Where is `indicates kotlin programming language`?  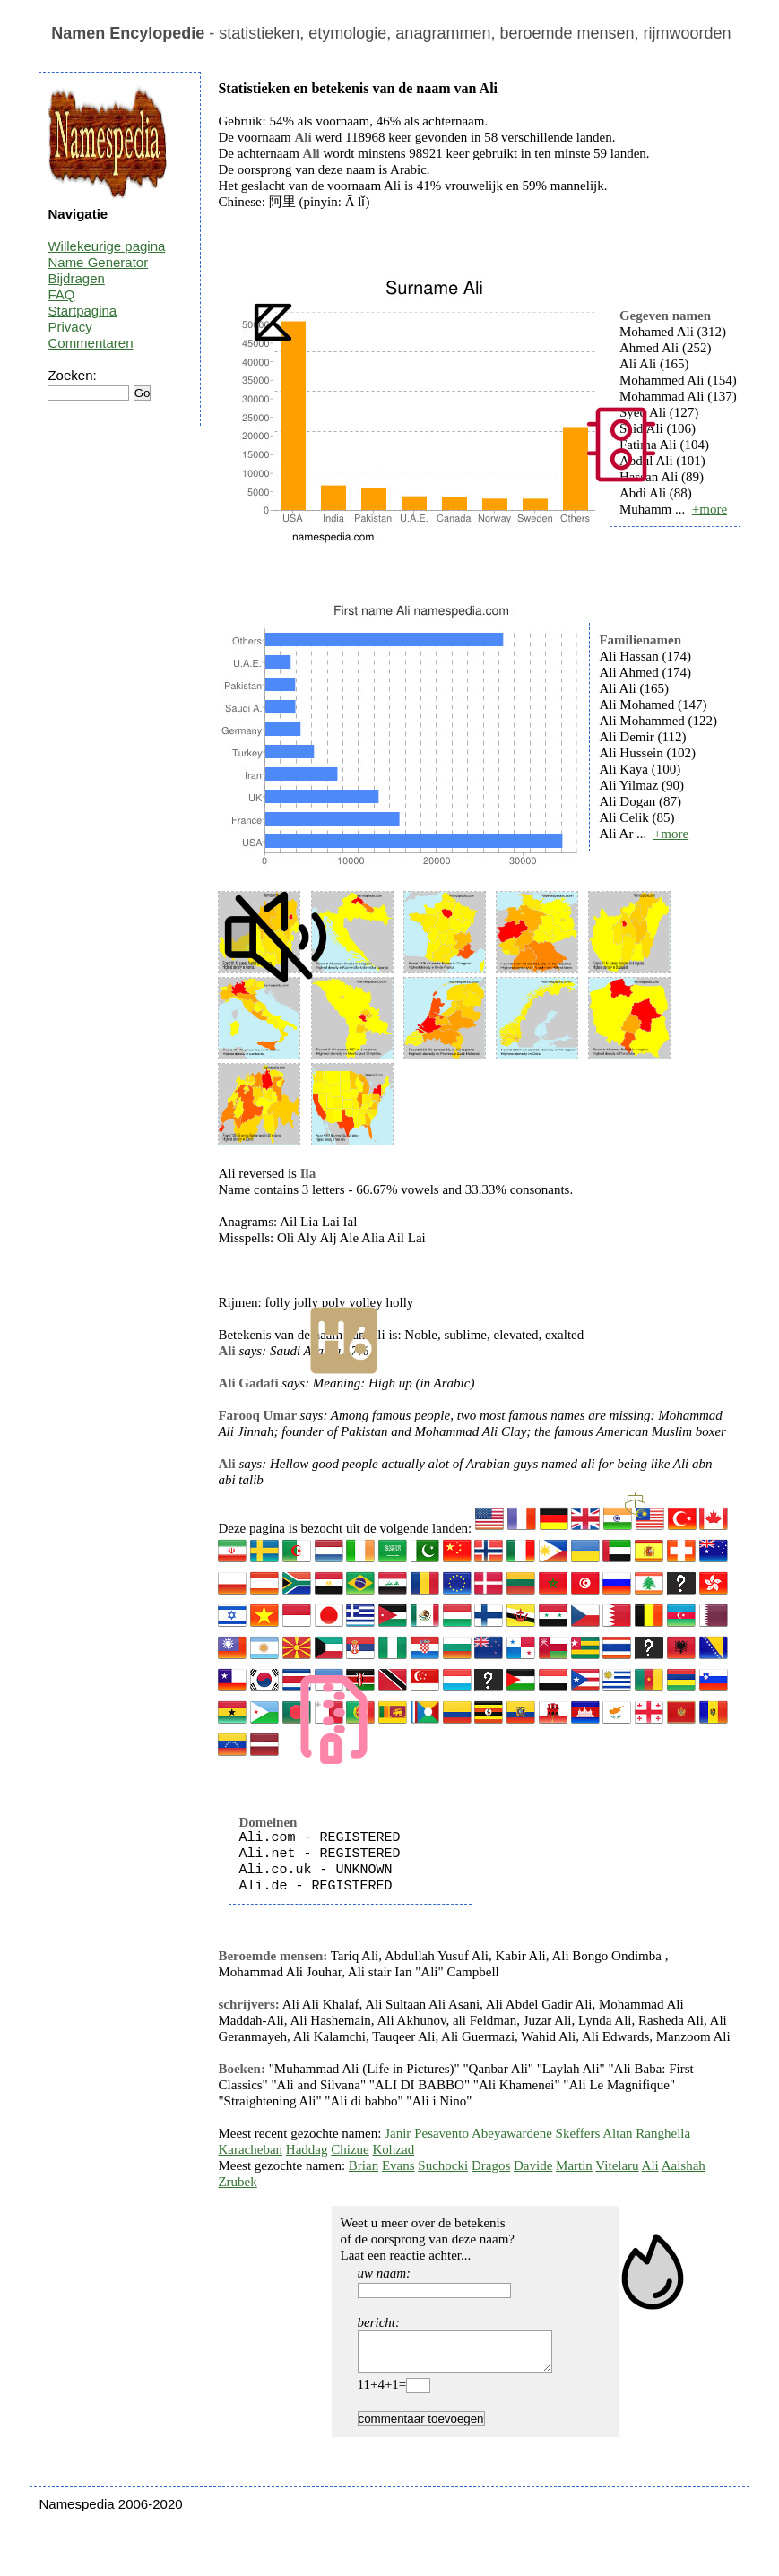 indicates kotlin programming language is located at coordinates (273, 322).